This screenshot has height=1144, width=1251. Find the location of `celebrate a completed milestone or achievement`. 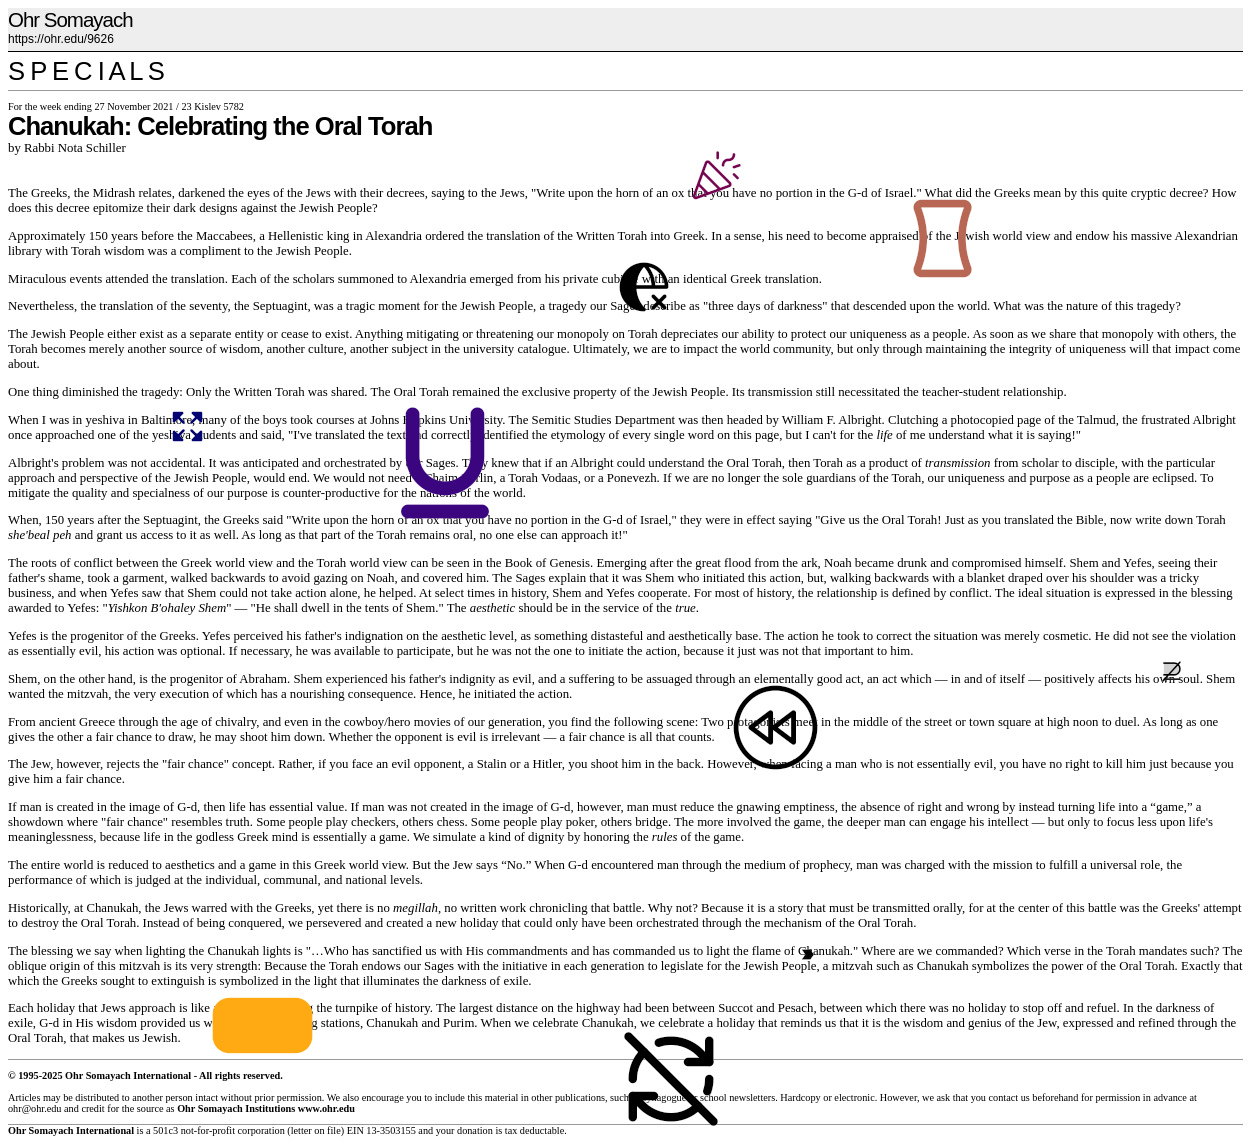

celebrate a completed milestone or achievement is located at coordinates (714, 178).